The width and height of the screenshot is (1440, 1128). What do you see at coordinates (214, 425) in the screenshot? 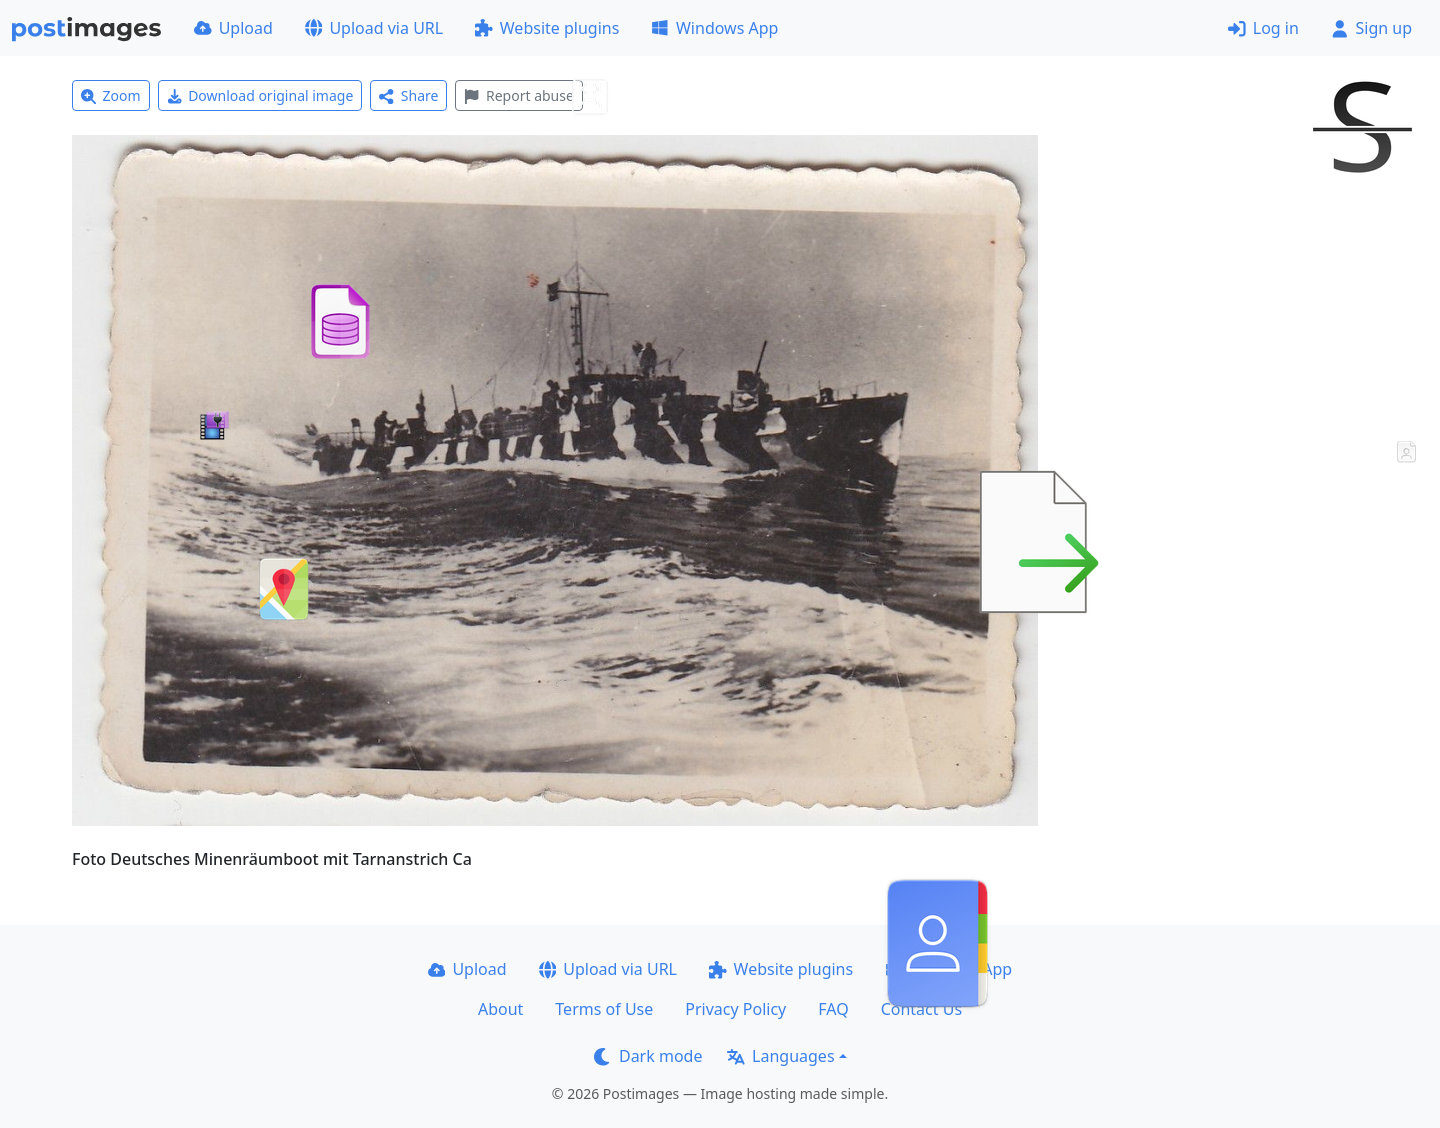
I see `access third-party video filters or plugins` at bounding box center [214, 425].